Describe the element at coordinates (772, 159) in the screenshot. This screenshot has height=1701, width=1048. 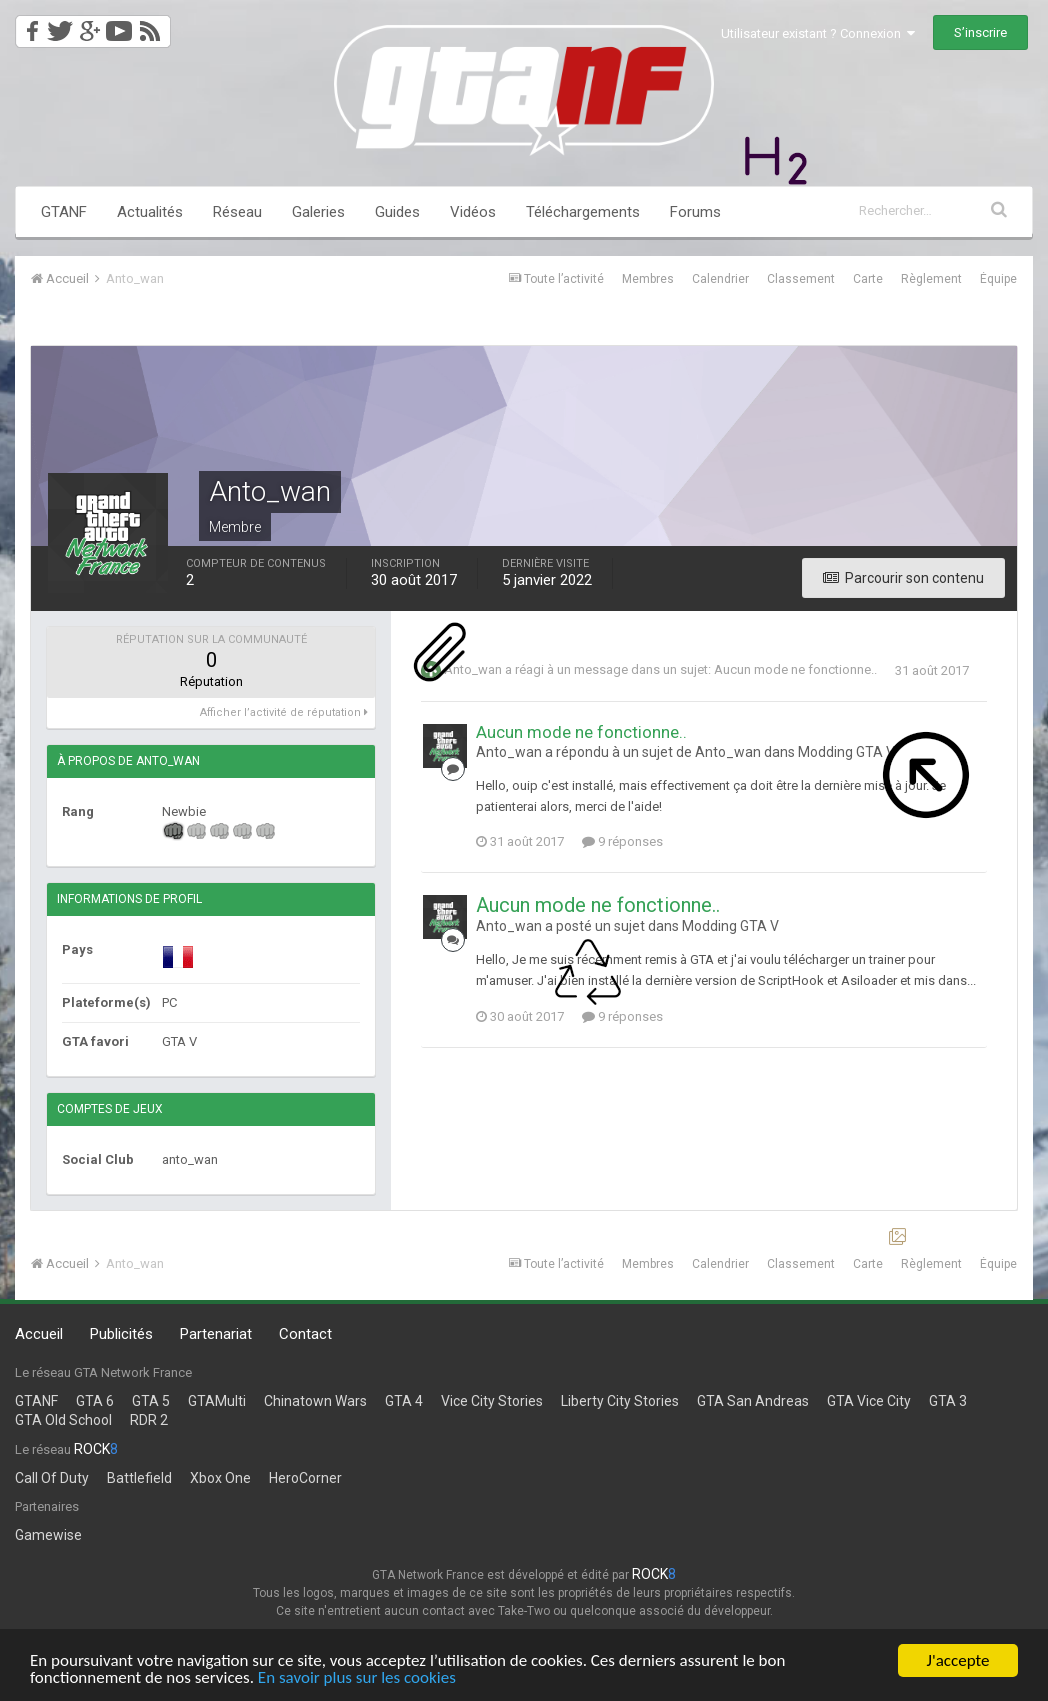
I see `format text as heading level 2` at that location.